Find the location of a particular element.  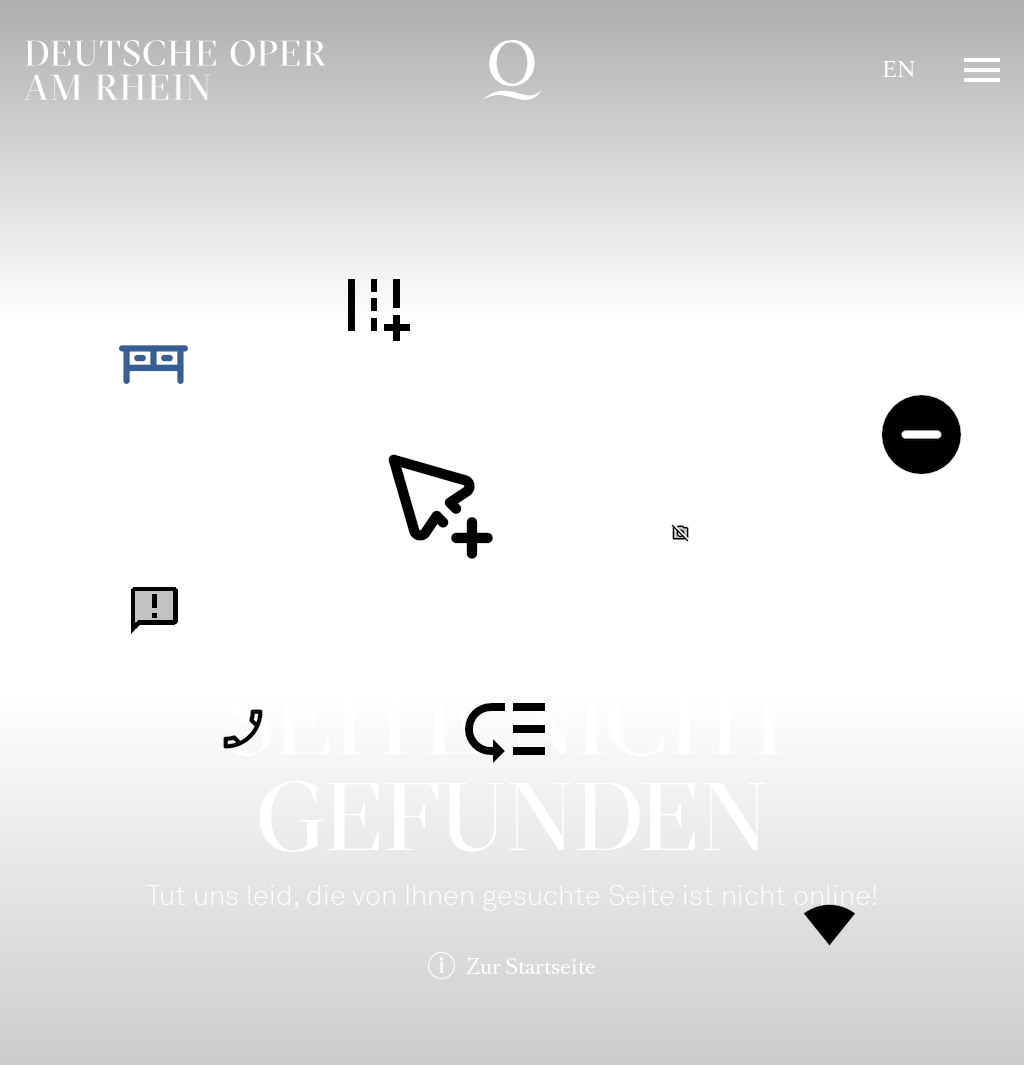

add a new cursor or pointer is located at coordinates (435, 501).